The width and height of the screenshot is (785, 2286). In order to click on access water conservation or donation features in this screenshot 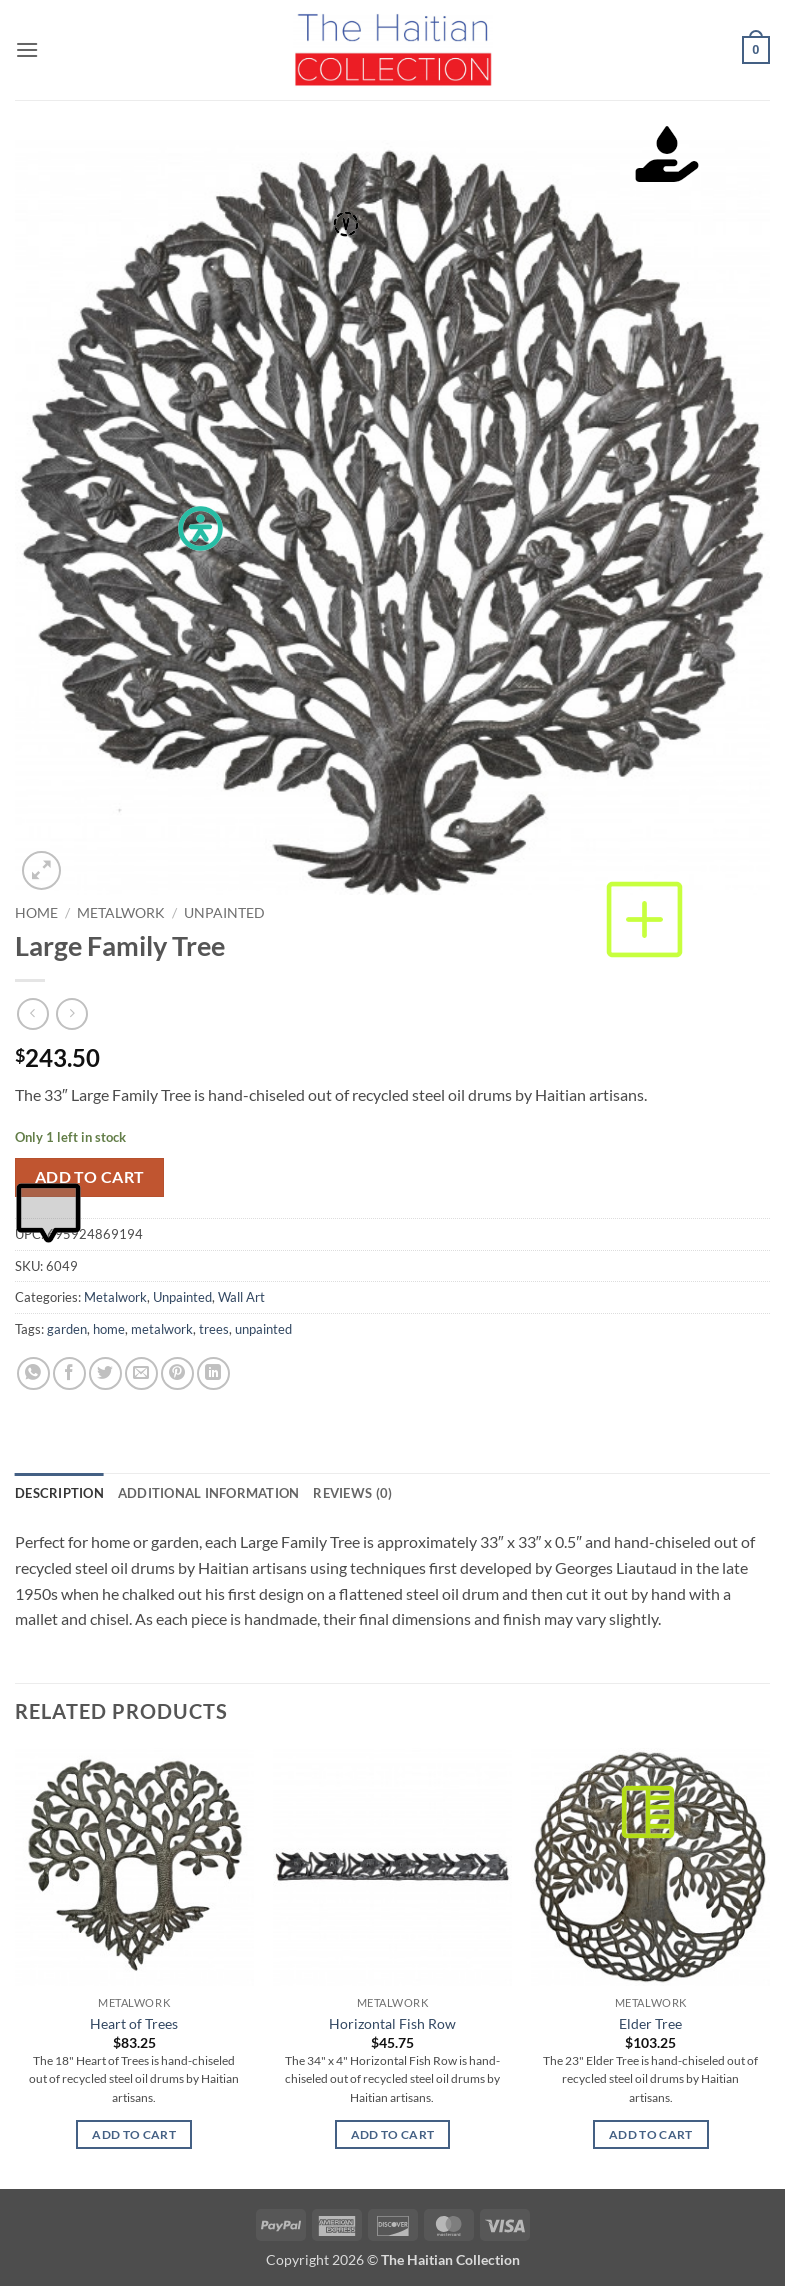, I will do `click(667, 154)`.